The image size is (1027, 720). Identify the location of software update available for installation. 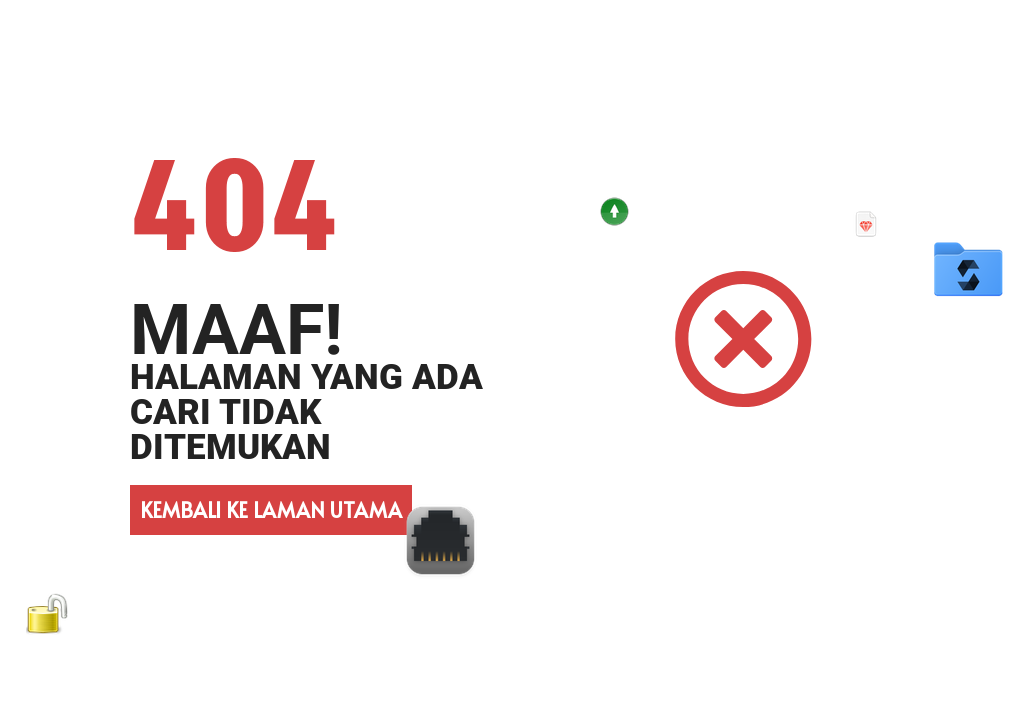
(614, 211).